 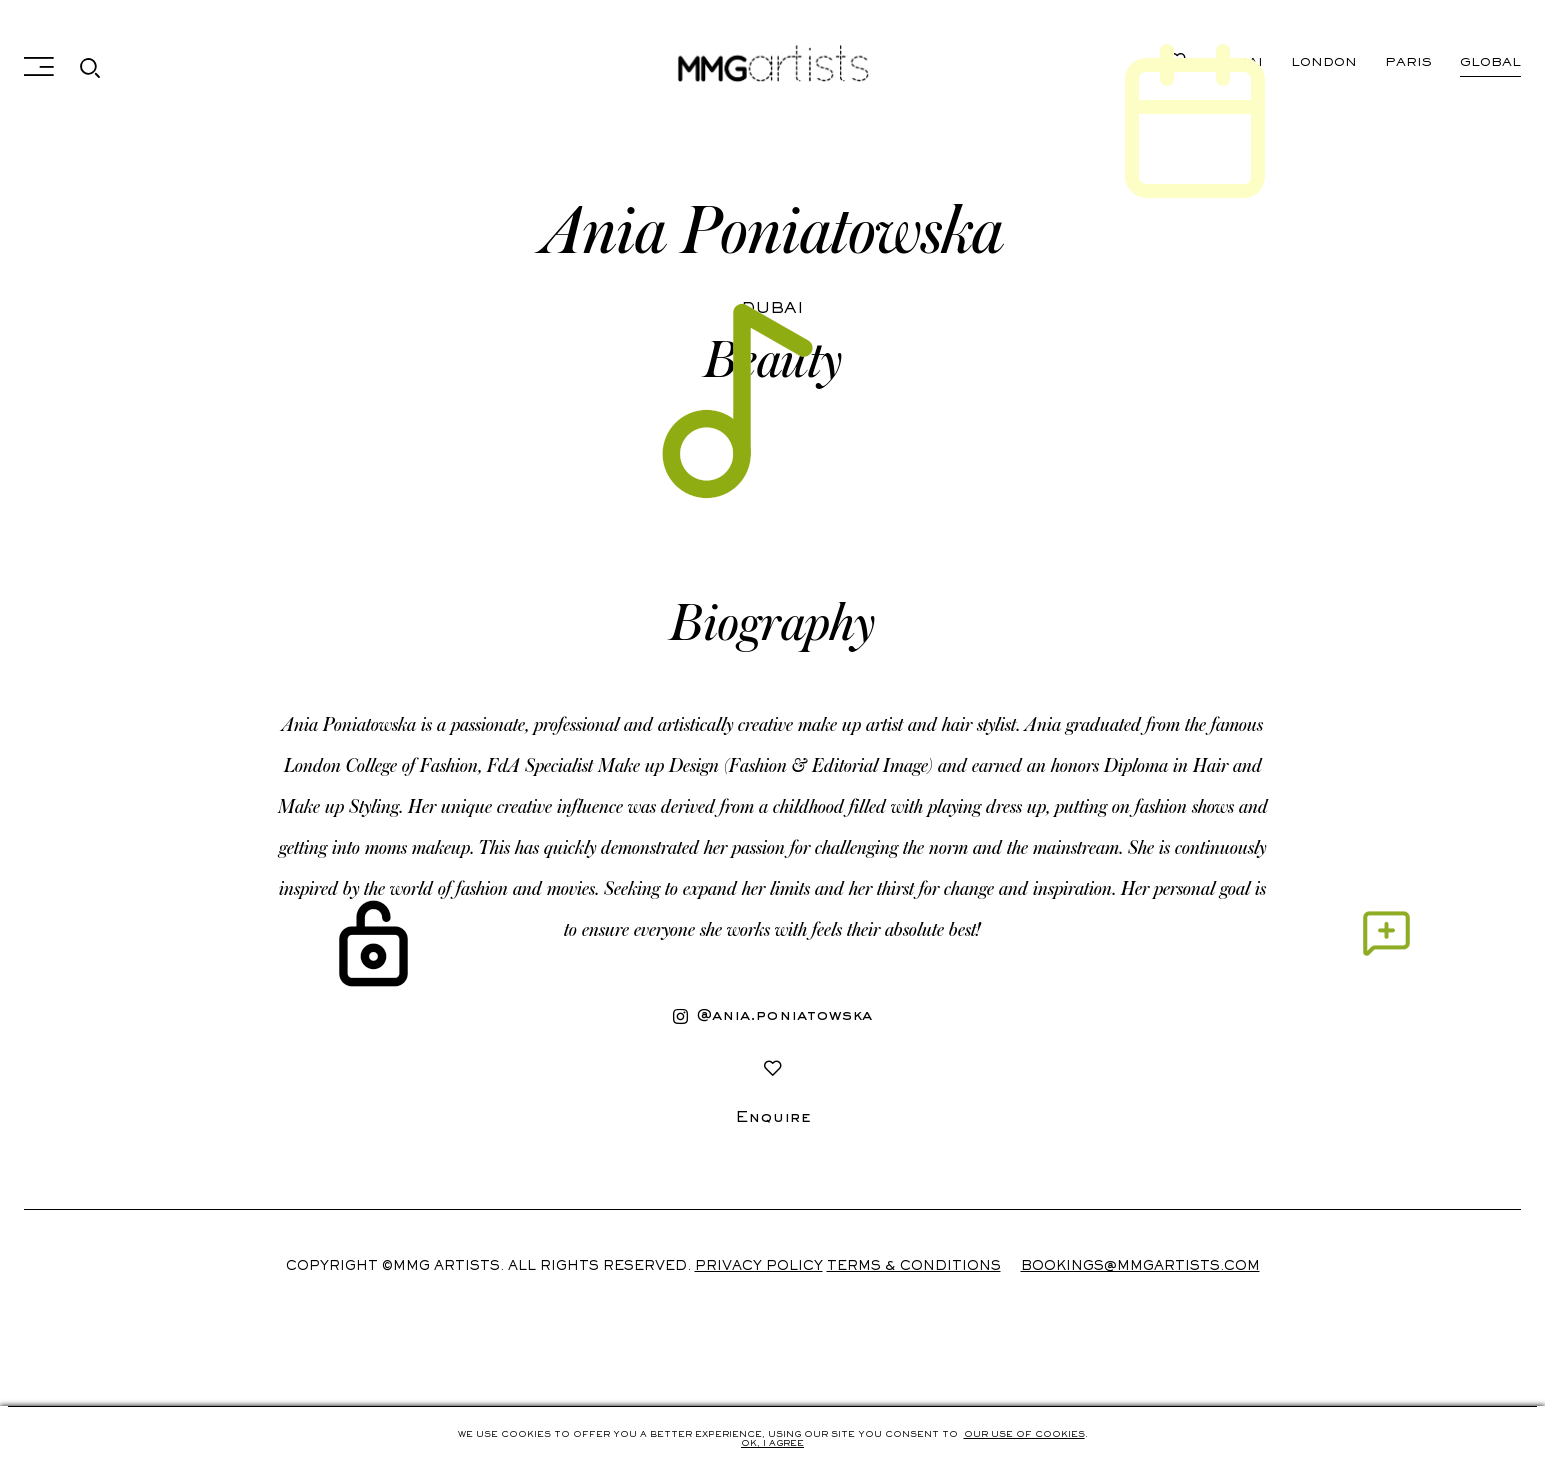 What do you see at coordinates (1386, 932) in the screenshot?
I see `compose a new message` at bounding box center [1386, 932].